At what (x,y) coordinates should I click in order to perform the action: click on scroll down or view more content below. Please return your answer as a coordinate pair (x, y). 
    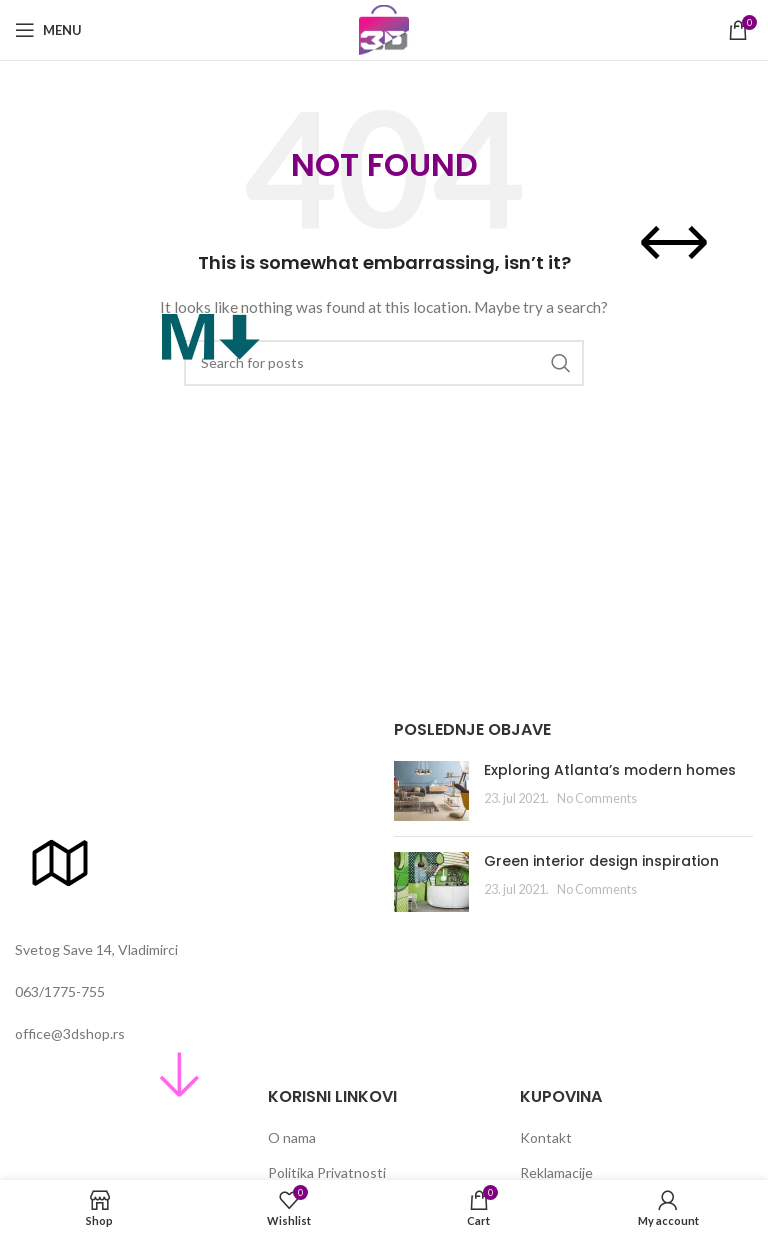
    Looking at the image, I should click on (177, 1074).